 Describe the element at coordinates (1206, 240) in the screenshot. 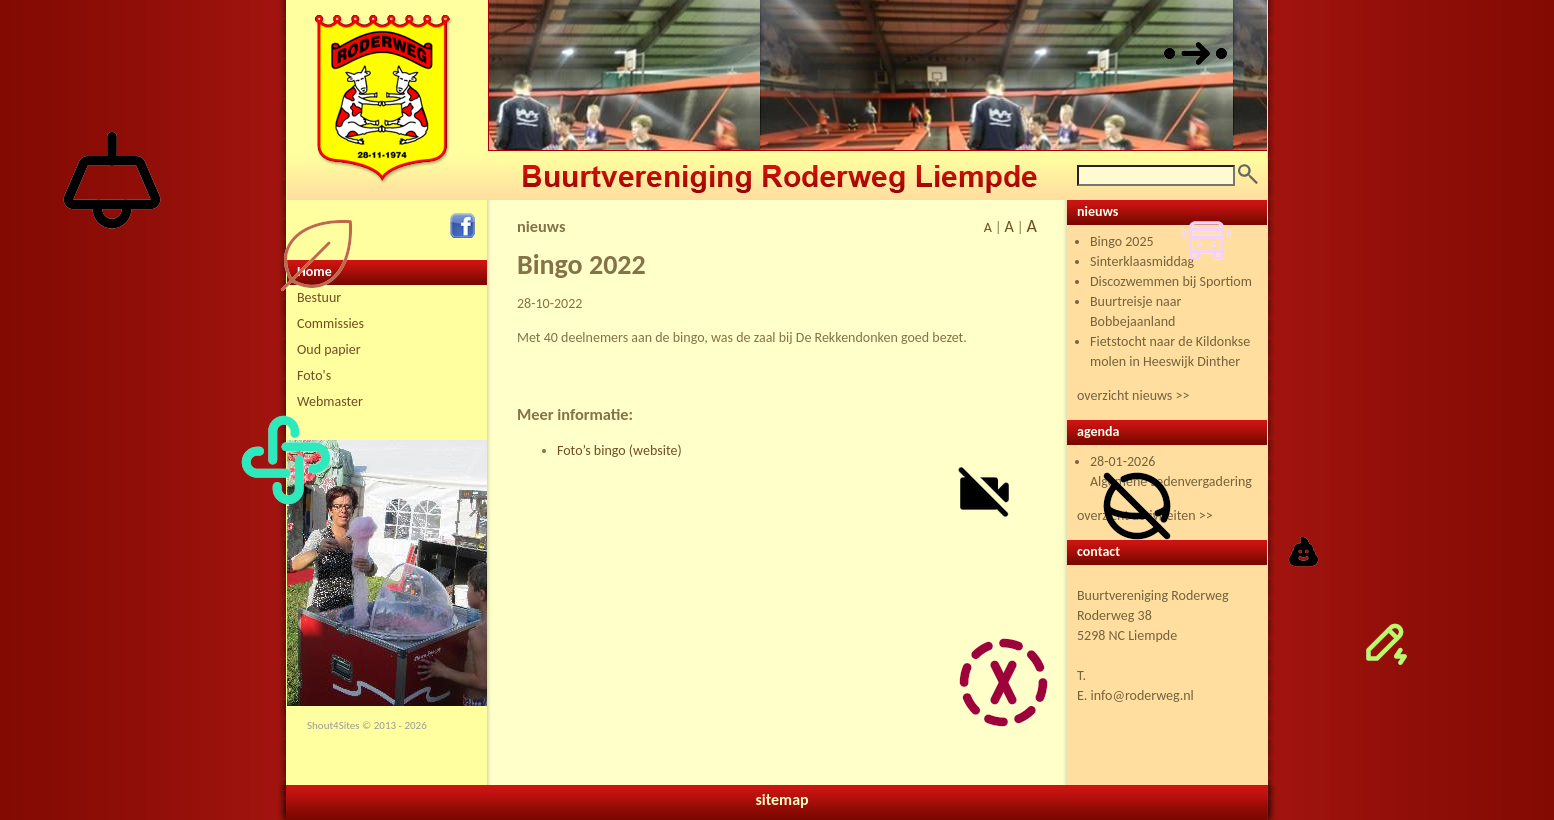

I see `view public transit options` at that location.